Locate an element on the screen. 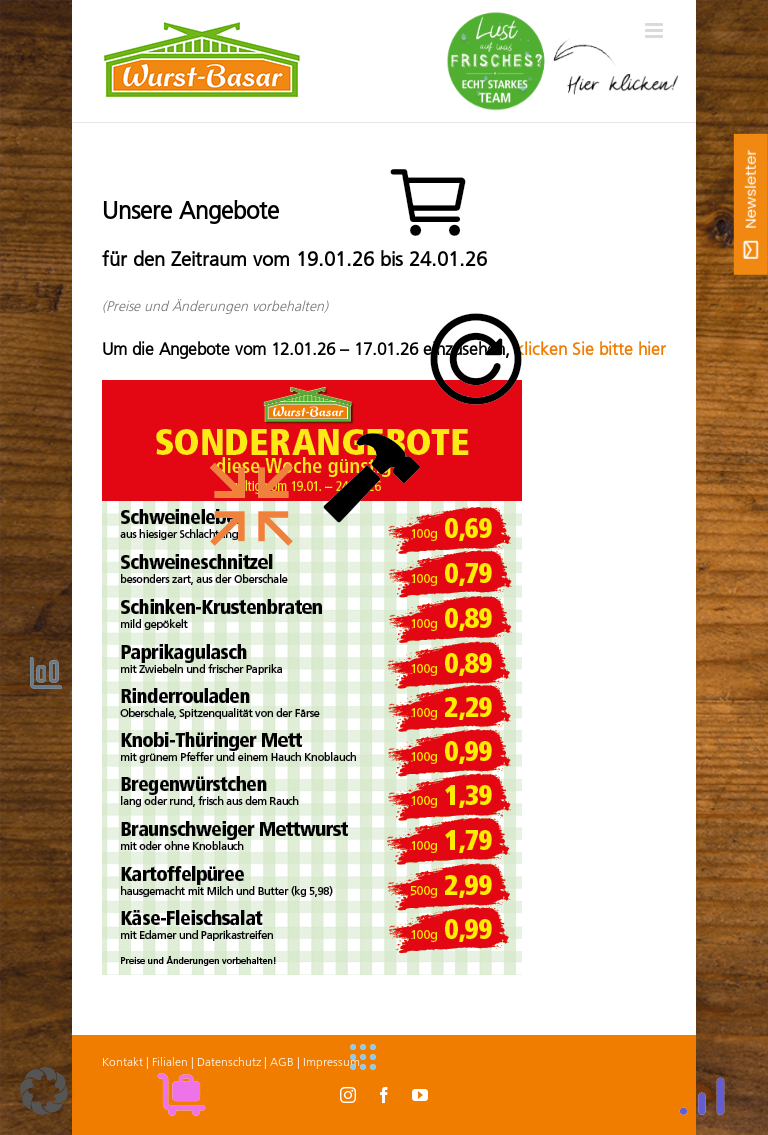 The width and height of the screenshot is (768, 1135). luggage cart or baggage trolley is located at coordinates (181, 1094).